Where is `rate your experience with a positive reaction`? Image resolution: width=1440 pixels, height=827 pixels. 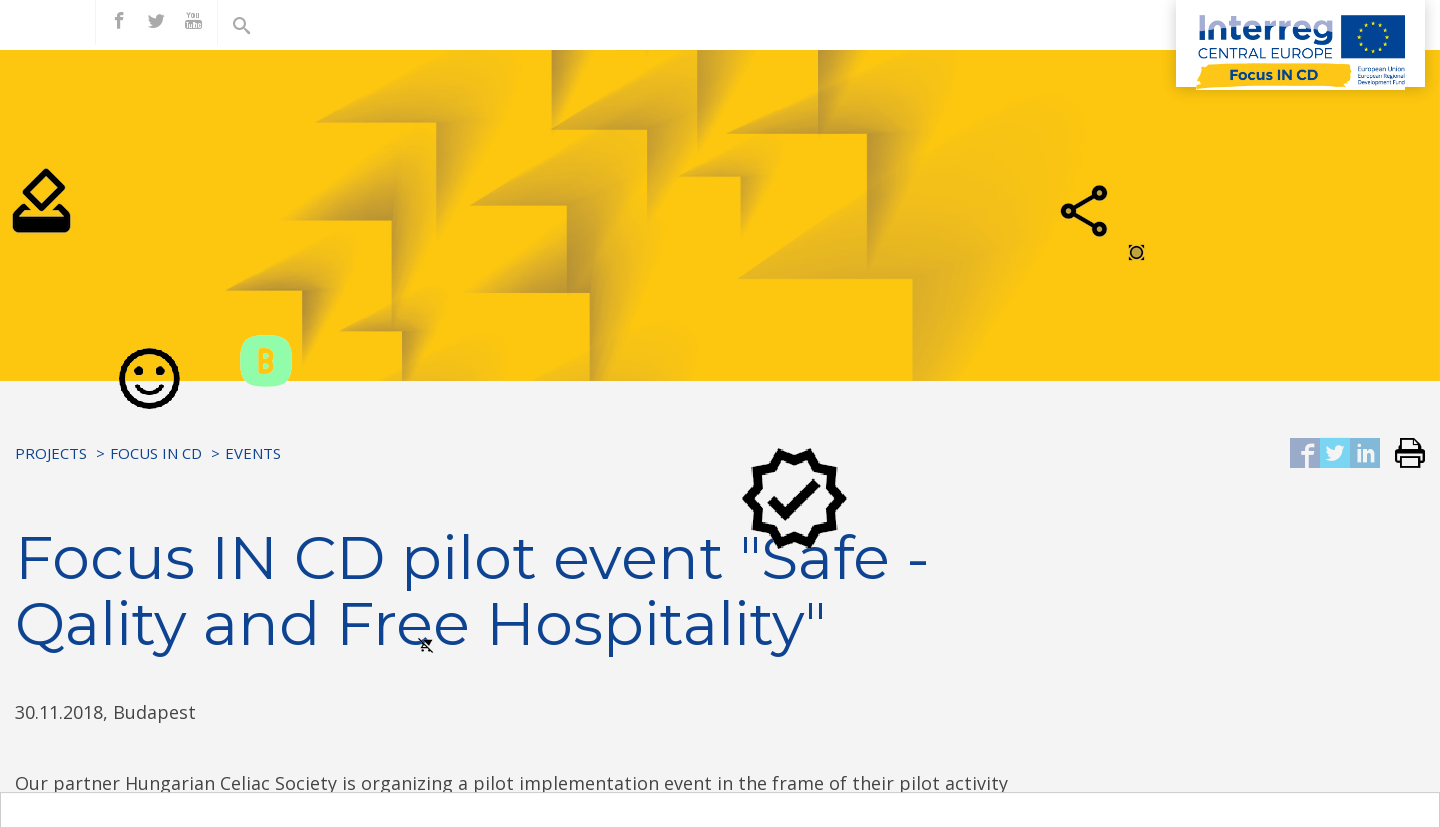 rate your experience with a positive reaction is located at coordinates (149, 378).